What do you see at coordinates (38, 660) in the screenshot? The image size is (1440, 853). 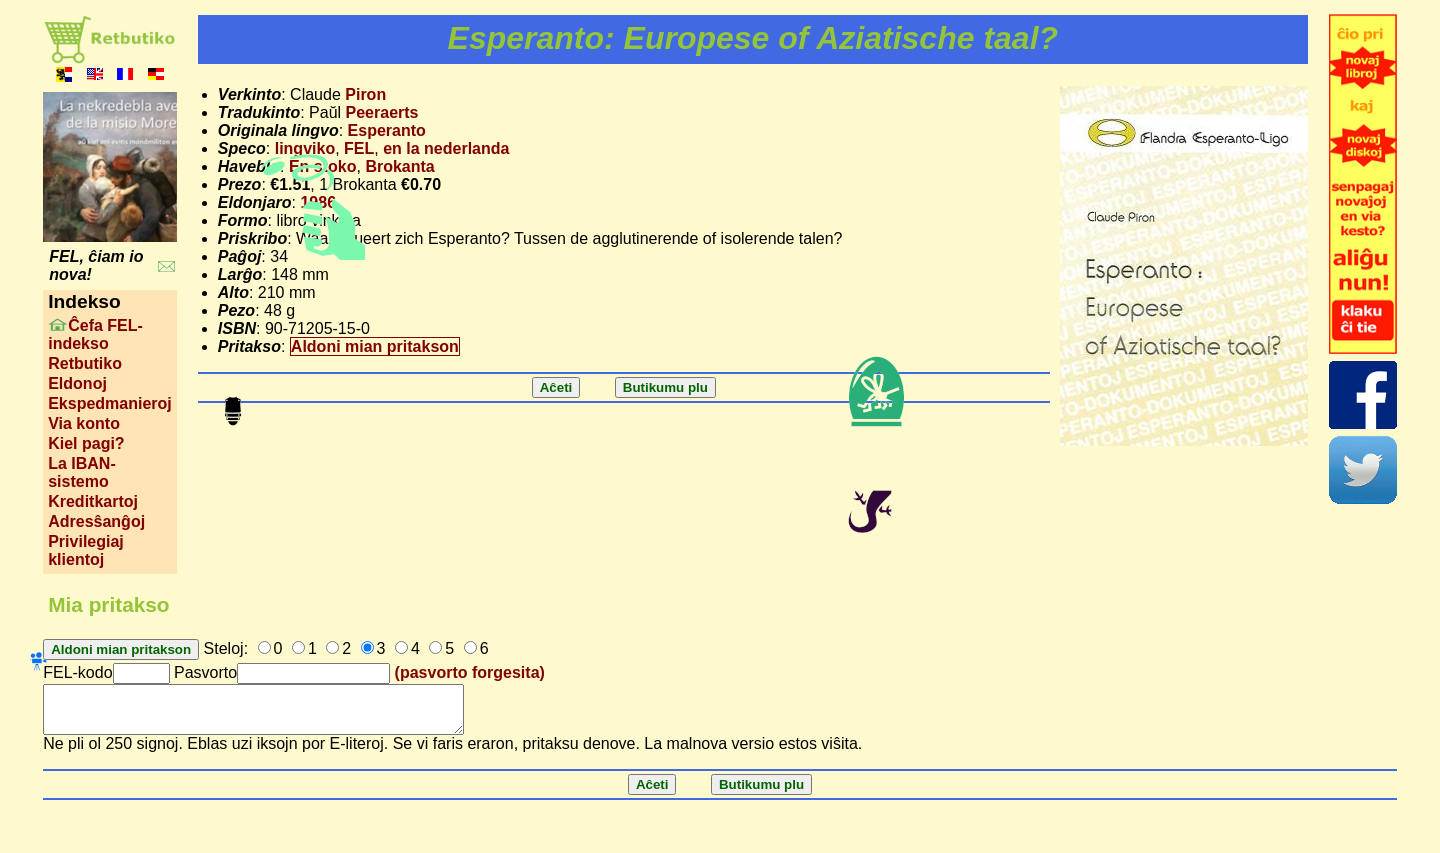 I see `access video or movie content` at bounding box center [38, 660].